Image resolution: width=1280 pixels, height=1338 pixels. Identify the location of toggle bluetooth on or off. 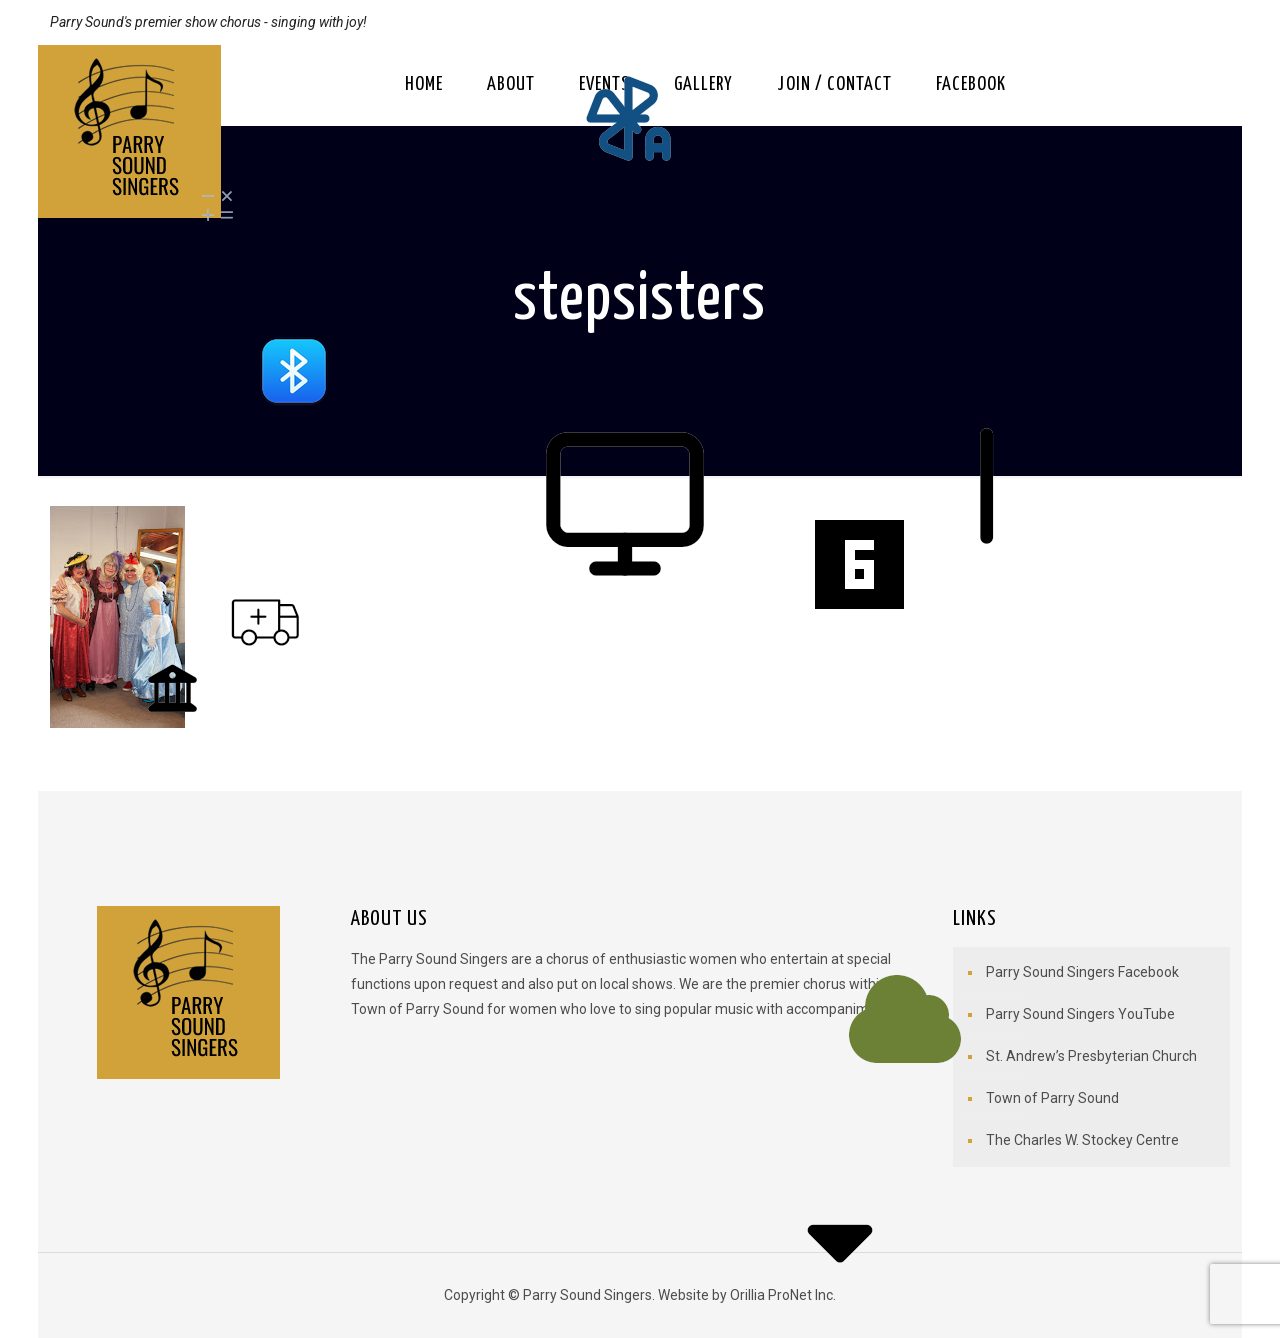
(294, 371).